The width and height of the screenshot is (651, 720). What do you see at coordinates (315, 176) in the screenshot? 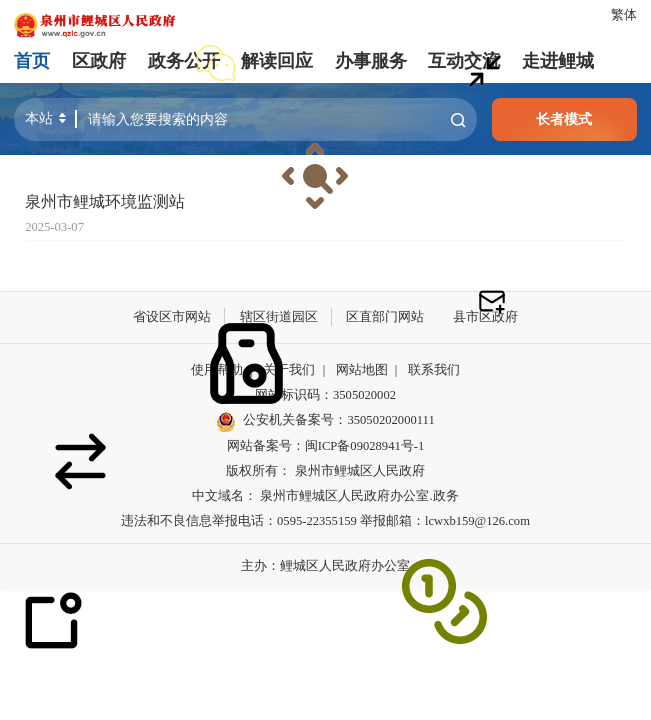
I see `pan and zoom controls for map or image navigation` at bounding box center [315, 176].